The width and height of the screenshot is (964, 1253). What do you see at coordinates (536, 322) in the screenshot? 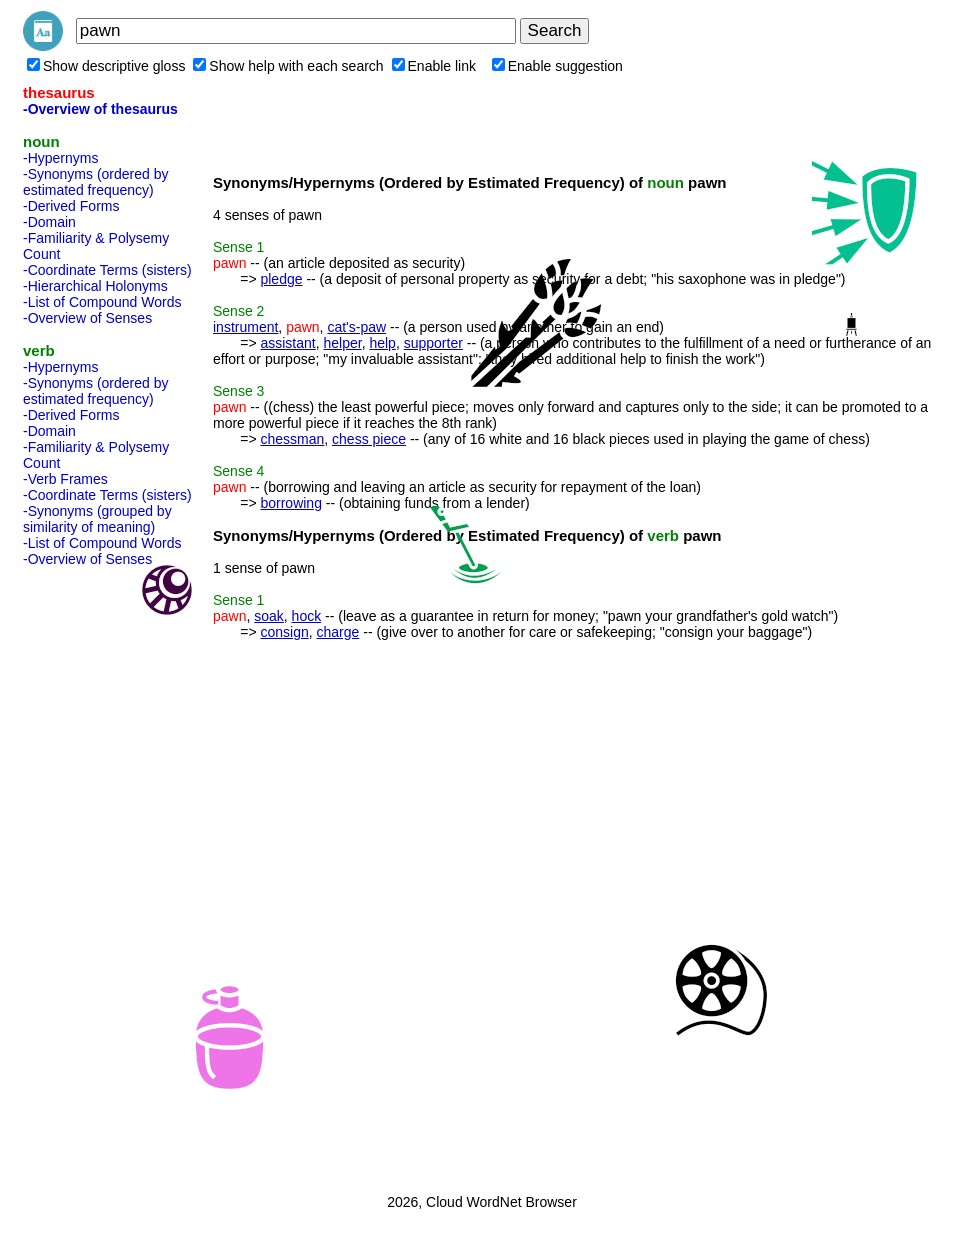
I see `select asparagus as an ingredient` at bounding box center [536, 322].